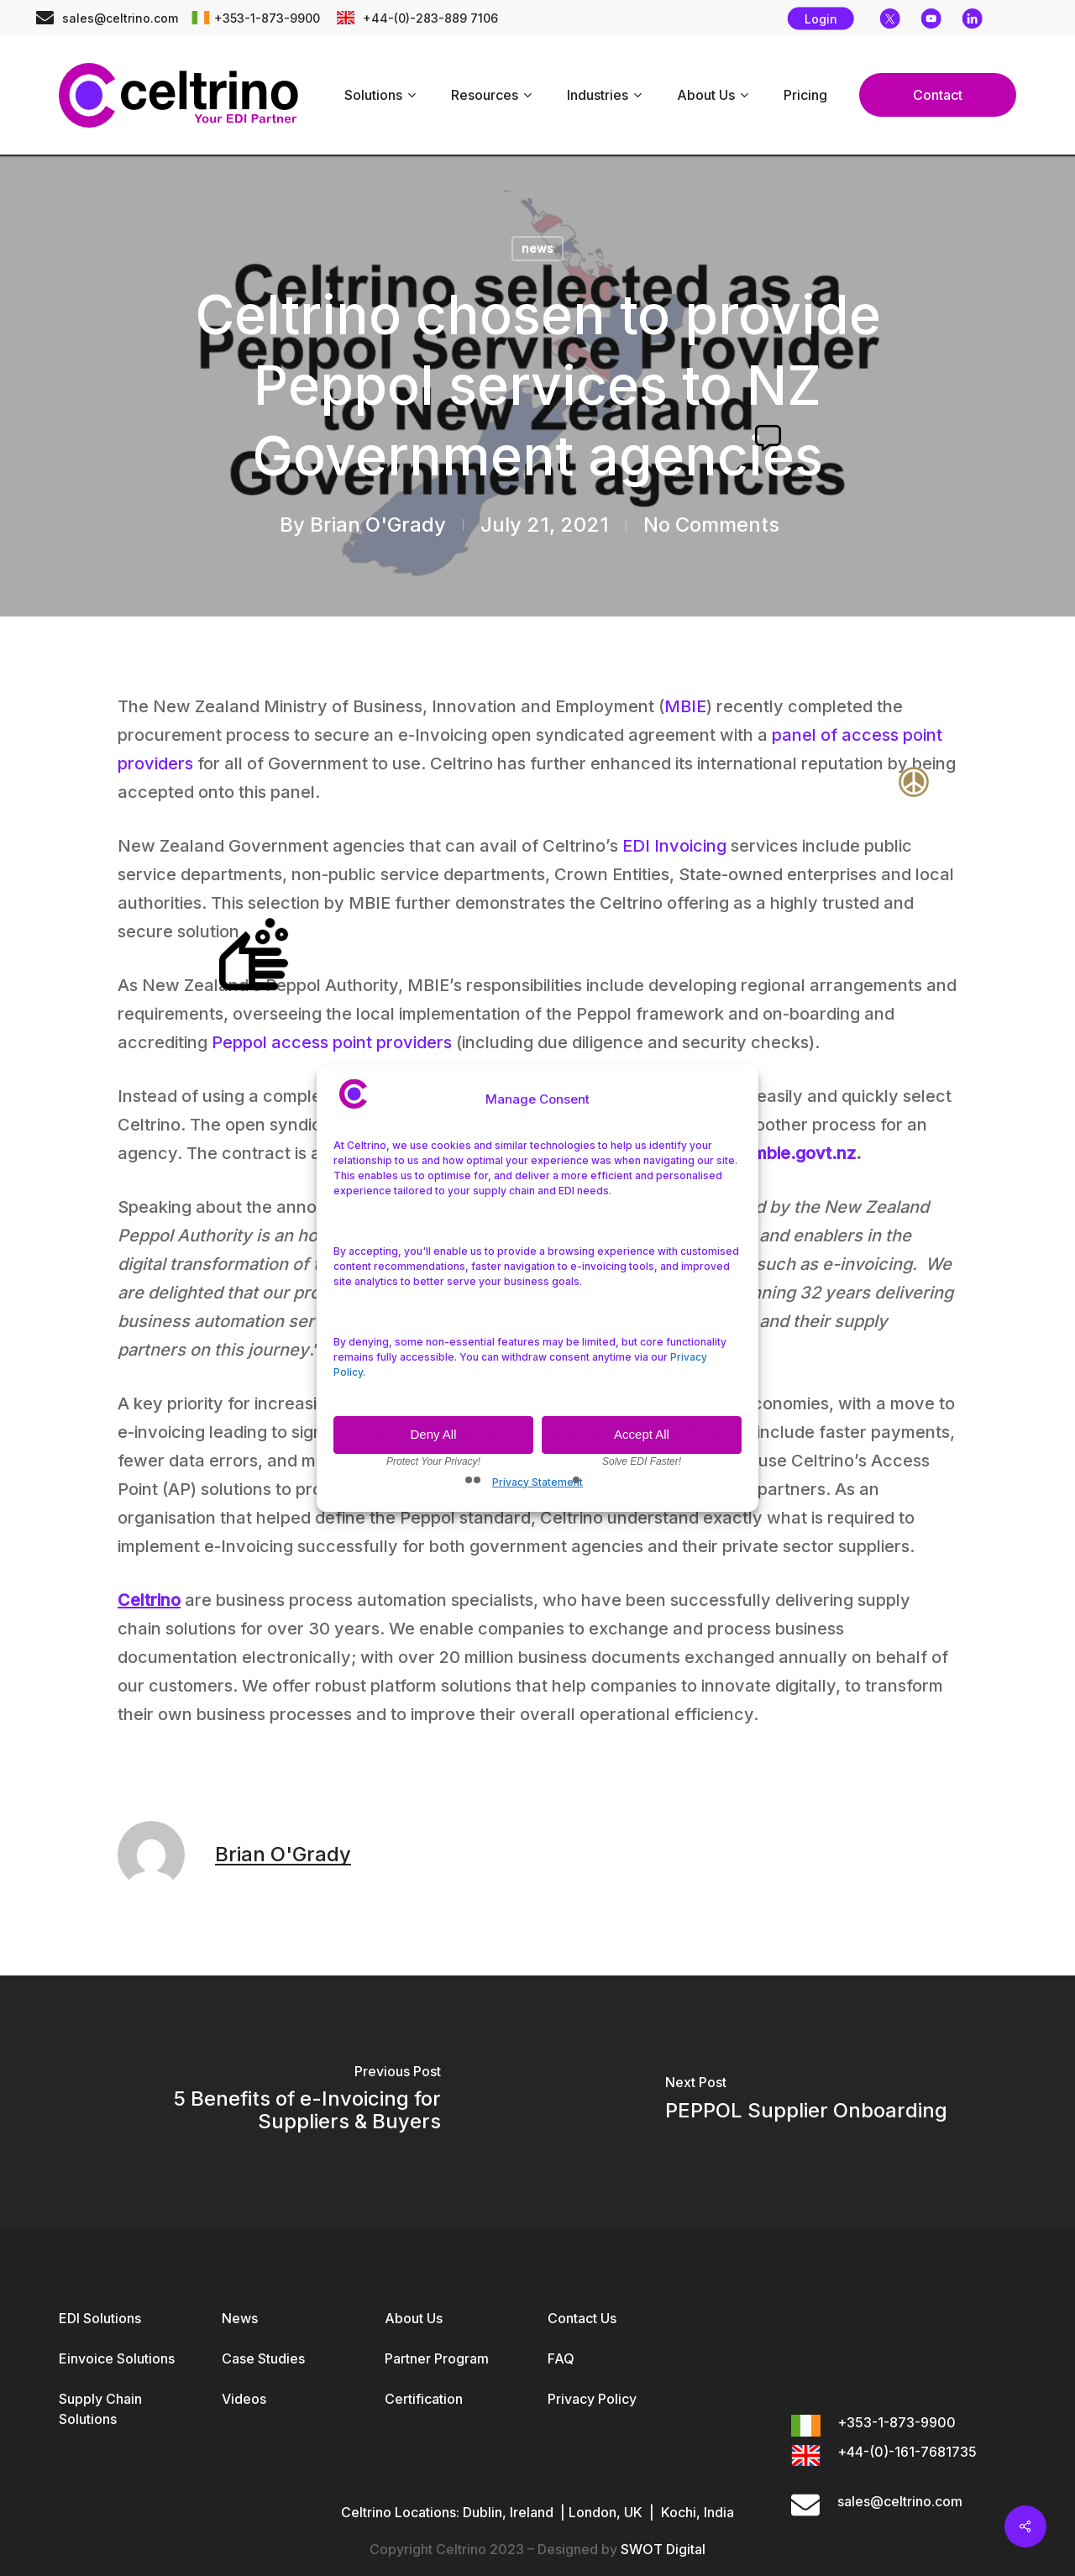 The image size is (1075, 2576). Describe the element at coordinates (768, 436) in the screenshot. I see `open messaging or chat` at that location.